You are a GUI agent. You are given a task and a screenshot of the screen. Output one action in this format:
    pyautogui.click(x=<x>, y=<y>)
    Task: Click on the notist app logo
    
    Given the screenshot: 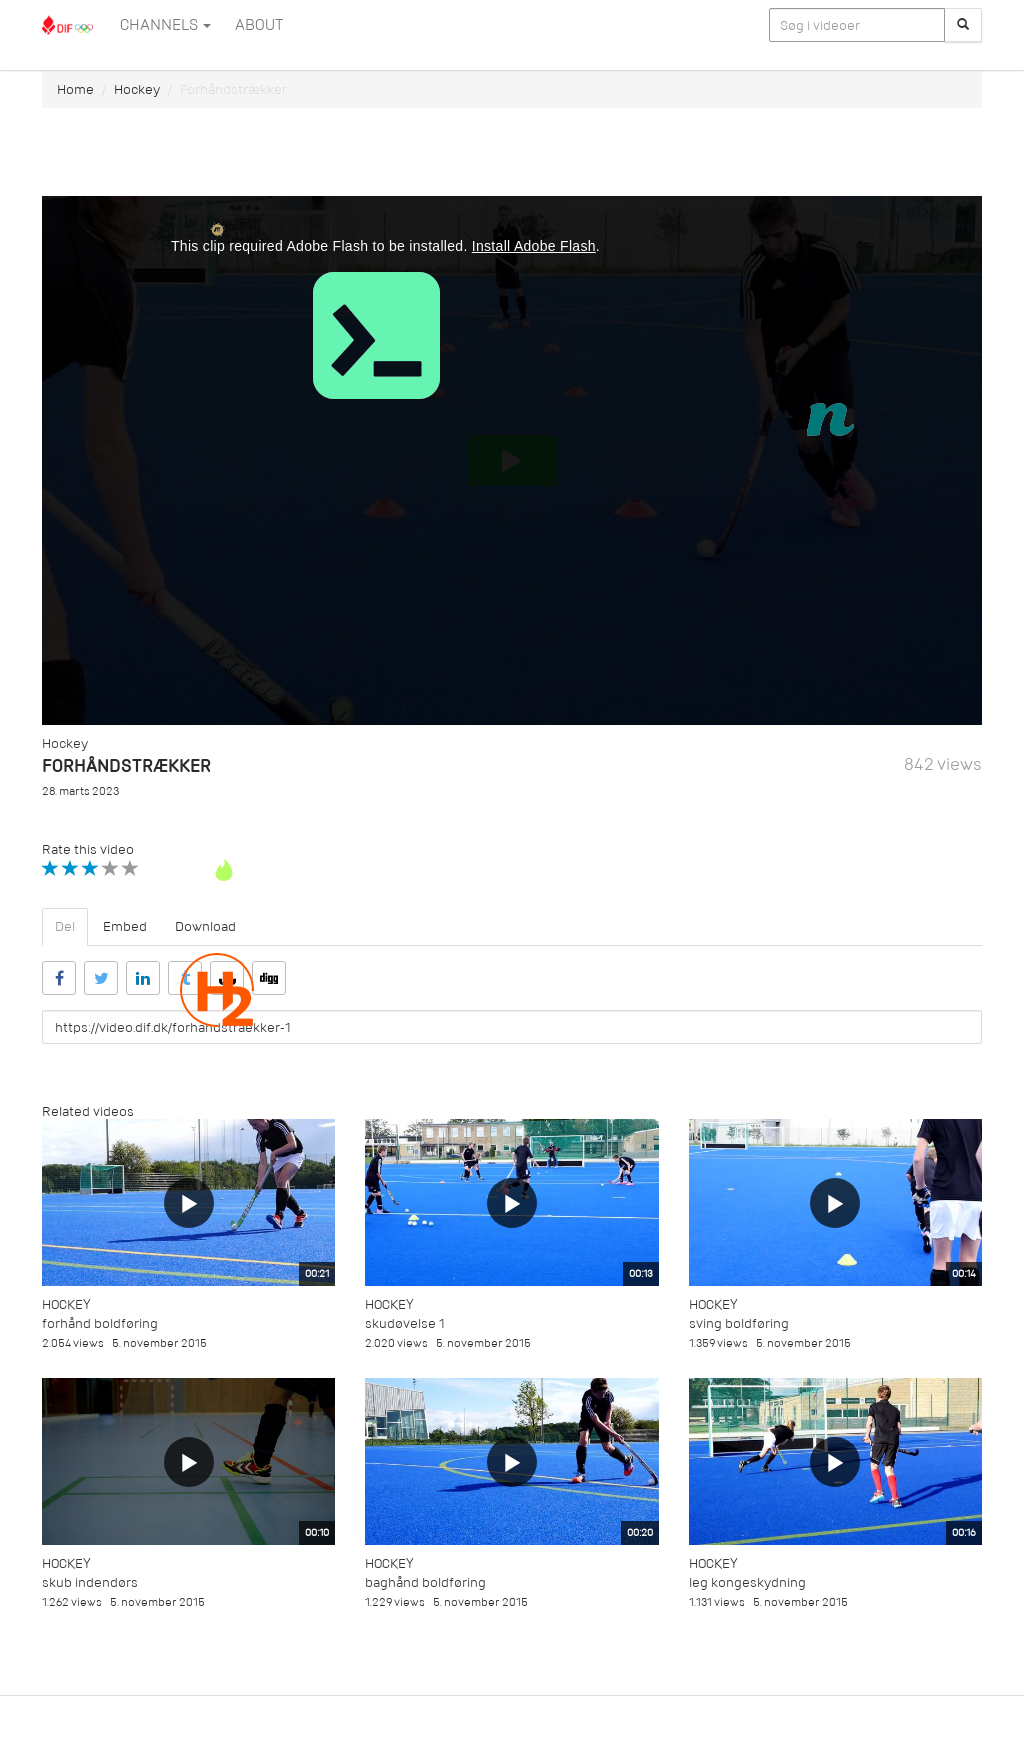 What is the action you would take?
    pyautogui.click(x=830, y=419)
    